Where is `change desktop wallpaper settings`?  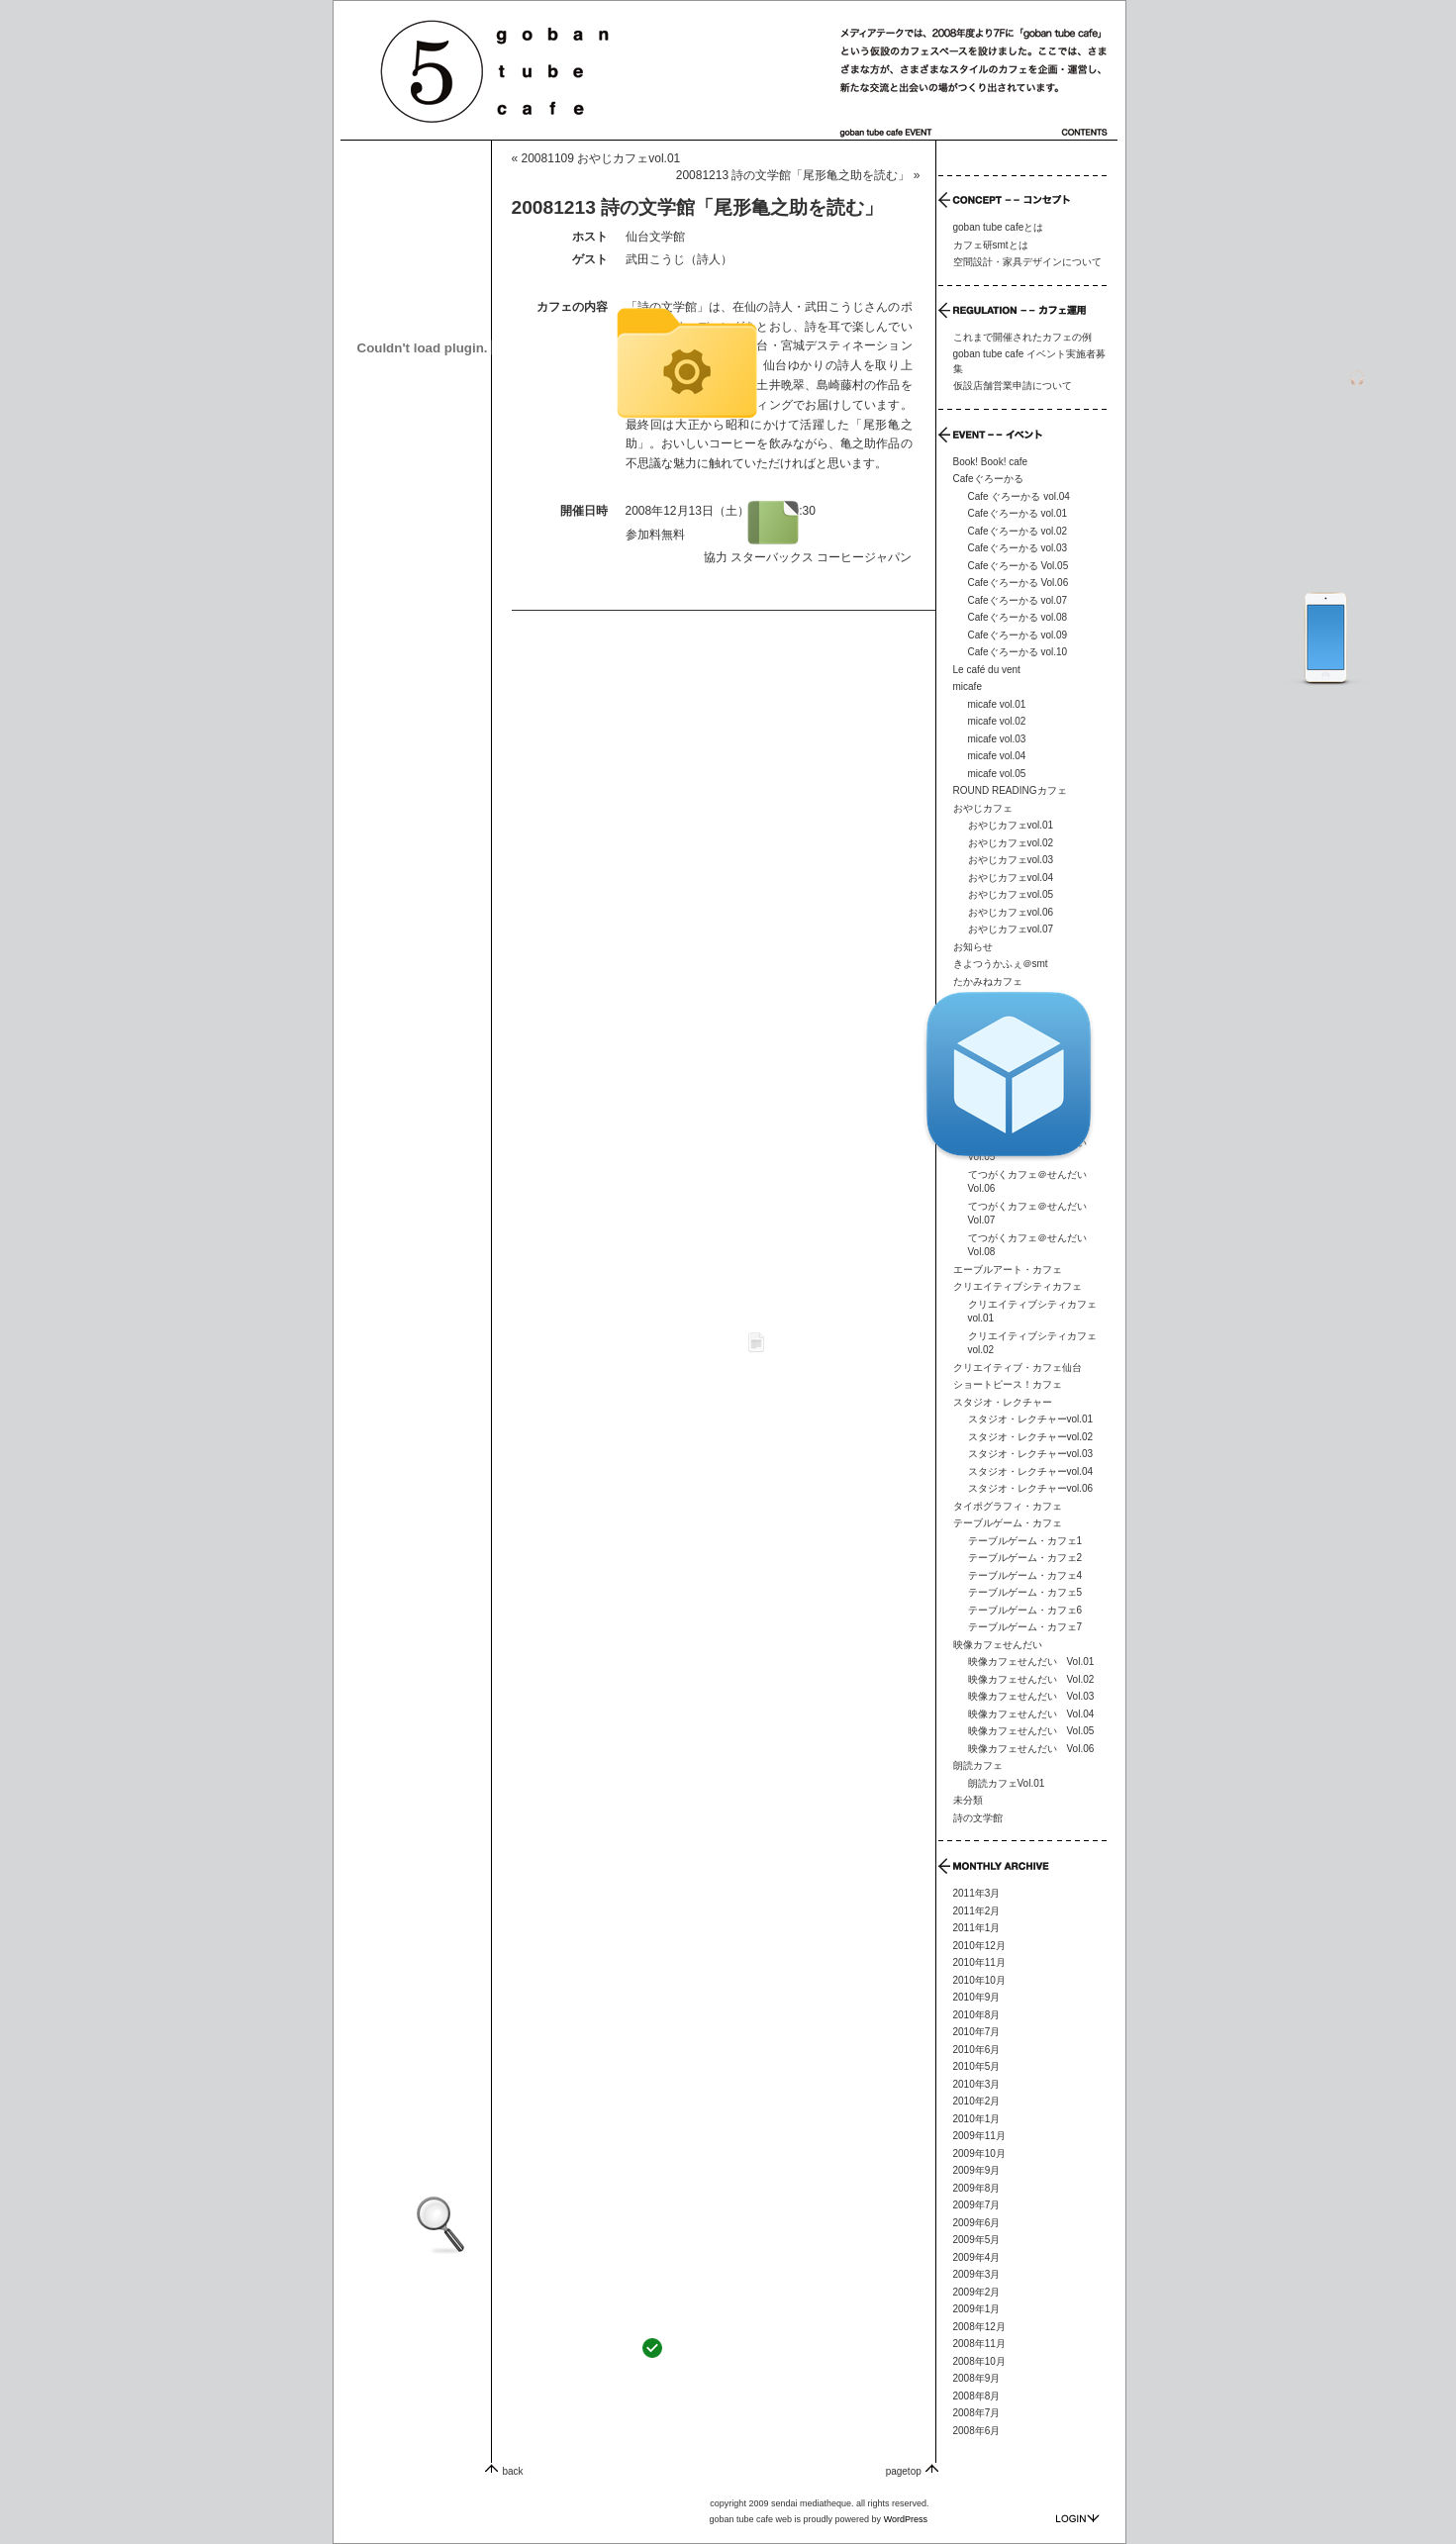
change desktop wallpaper settings is located at coordinates (773, 521).